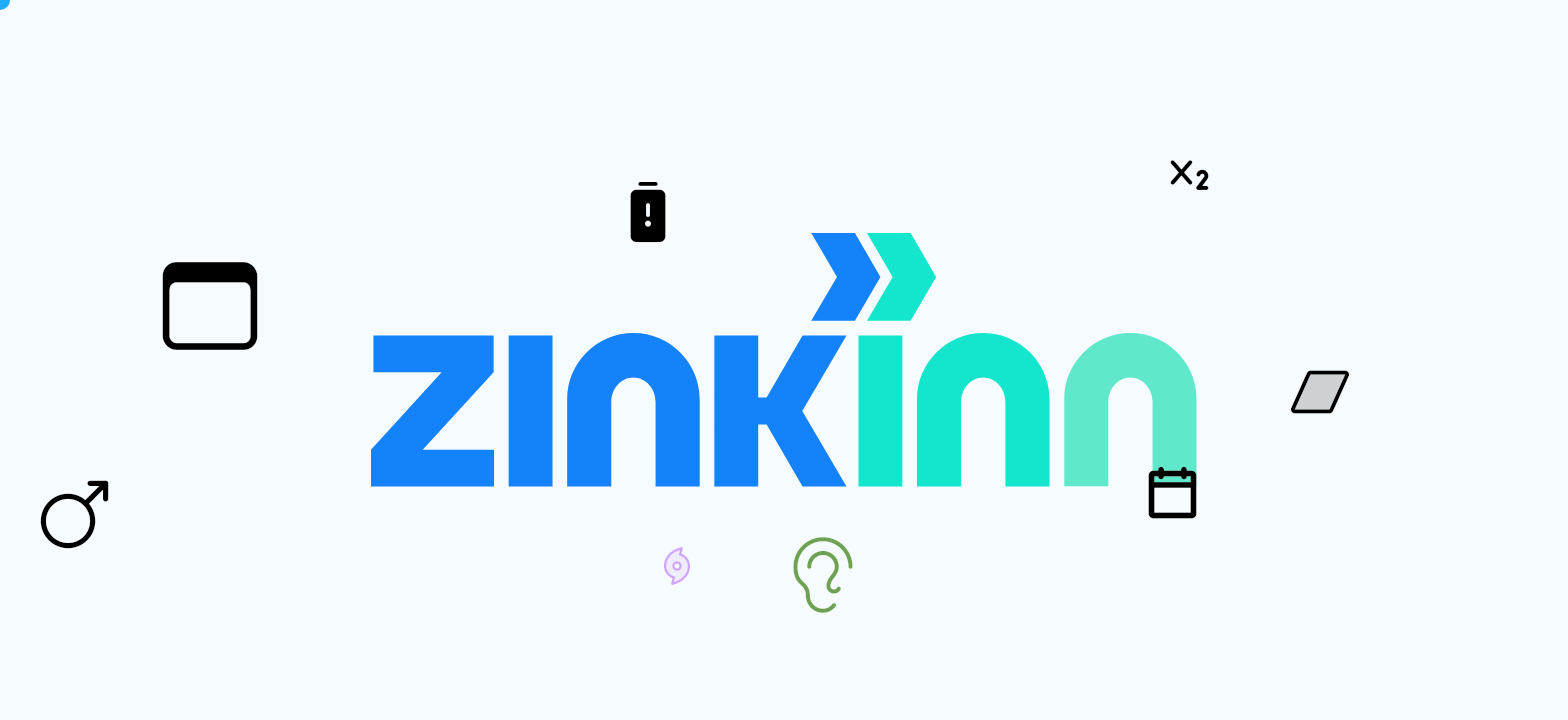  Describe the element at coordinates (1320, 392) in the screenshot. I see `parallelogram shape tool` at that location.